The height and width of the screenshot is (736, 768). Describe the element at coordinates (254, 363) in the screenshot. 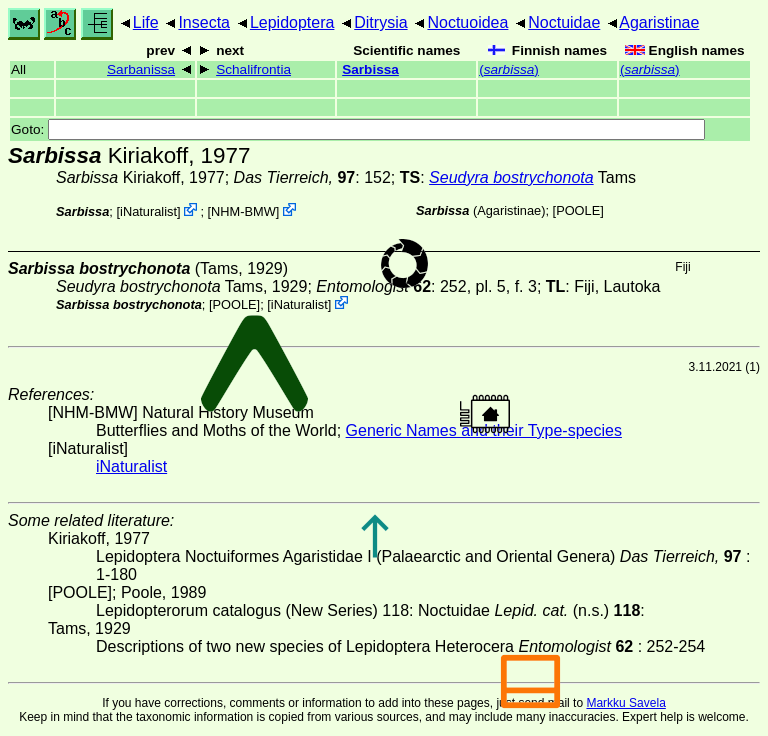

I see `expo development platform logo` at that location.